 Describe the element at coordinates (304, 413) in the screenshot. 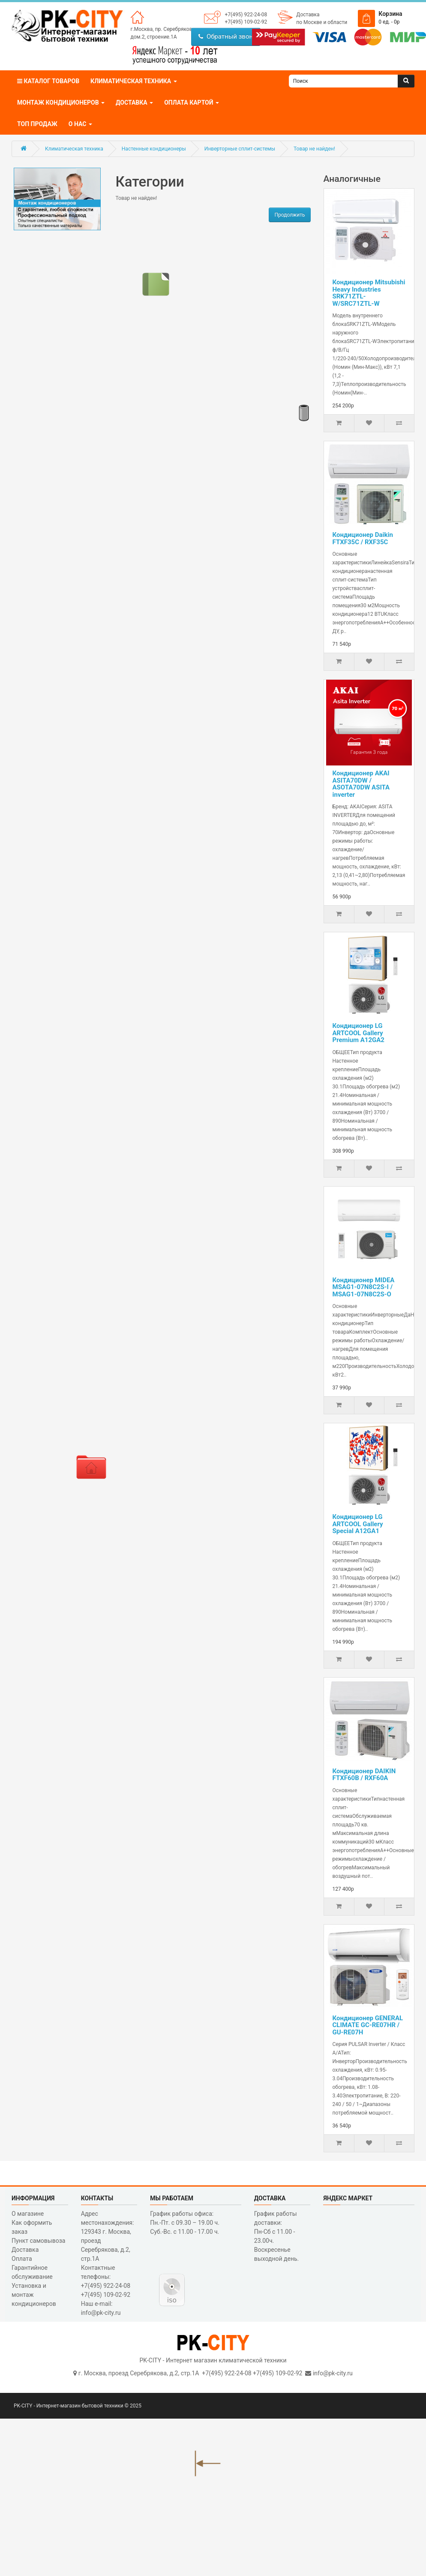

I see `mac pro (cylinder model) in finder sidebar` at that location.